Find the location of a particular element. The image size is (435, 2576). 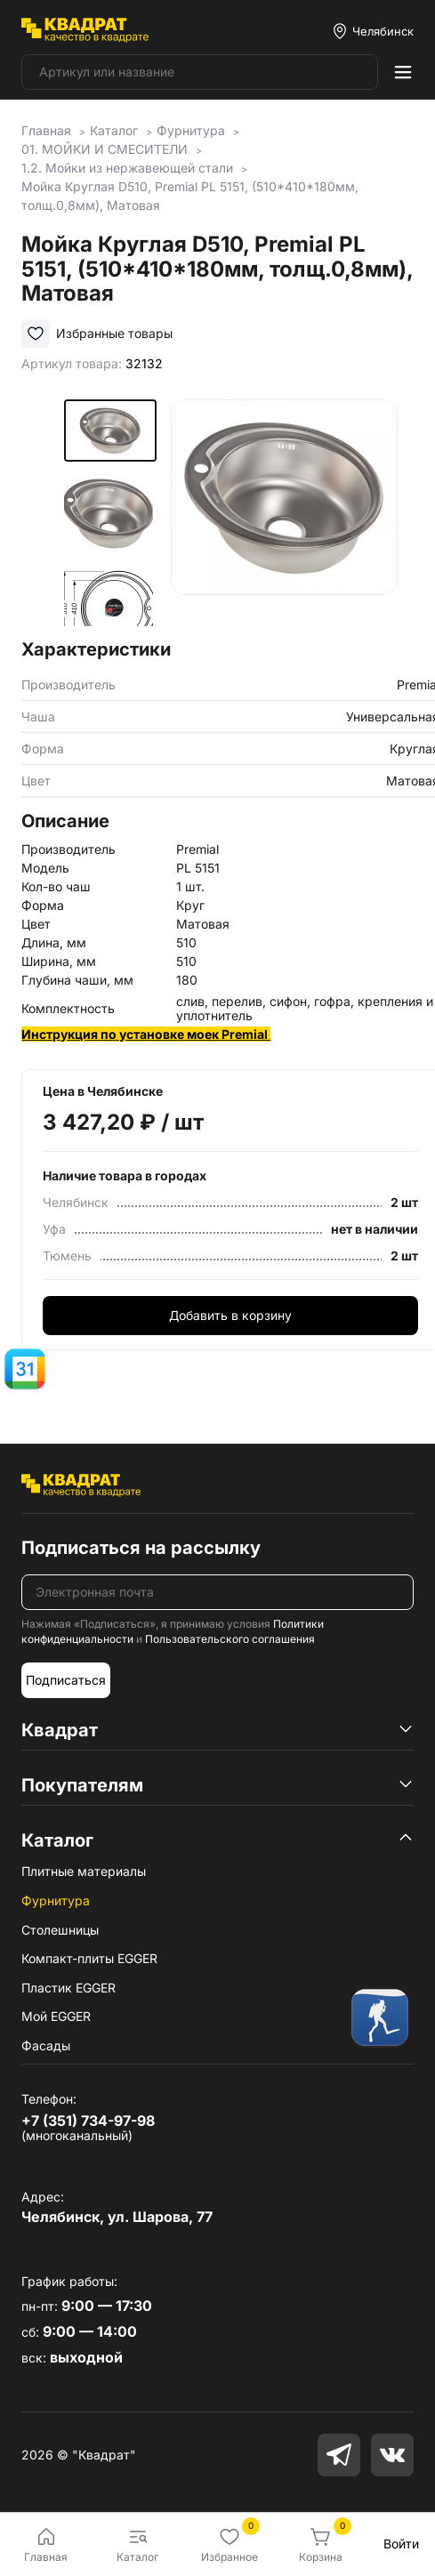

open subsurface dive logging app is located at coordinates (380, 2017).